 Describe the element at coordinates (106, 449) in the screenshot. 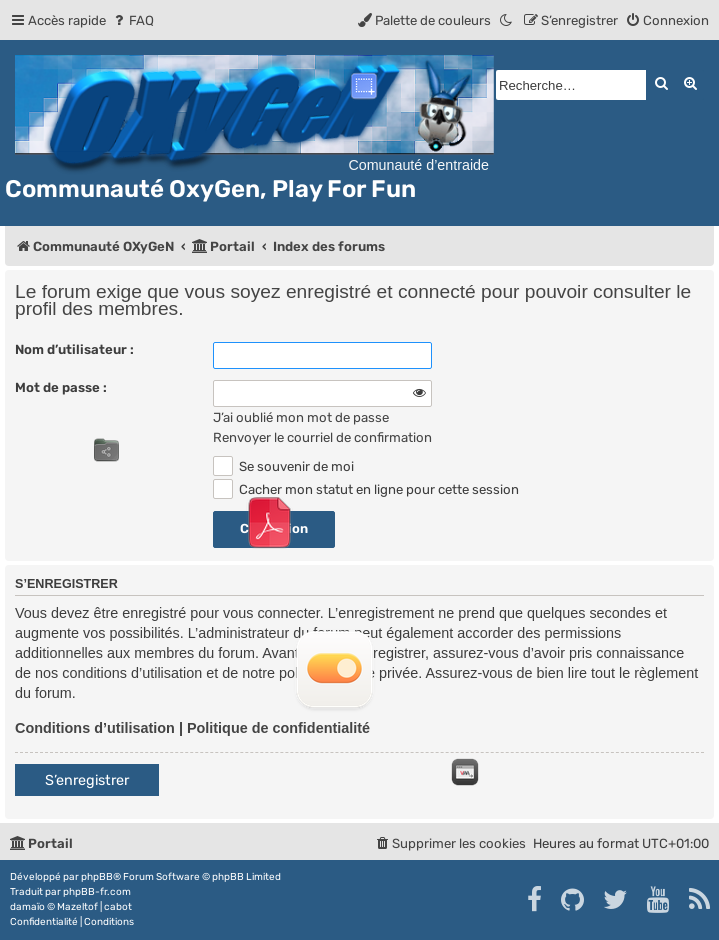

I see `open your public shared folder` at that location.